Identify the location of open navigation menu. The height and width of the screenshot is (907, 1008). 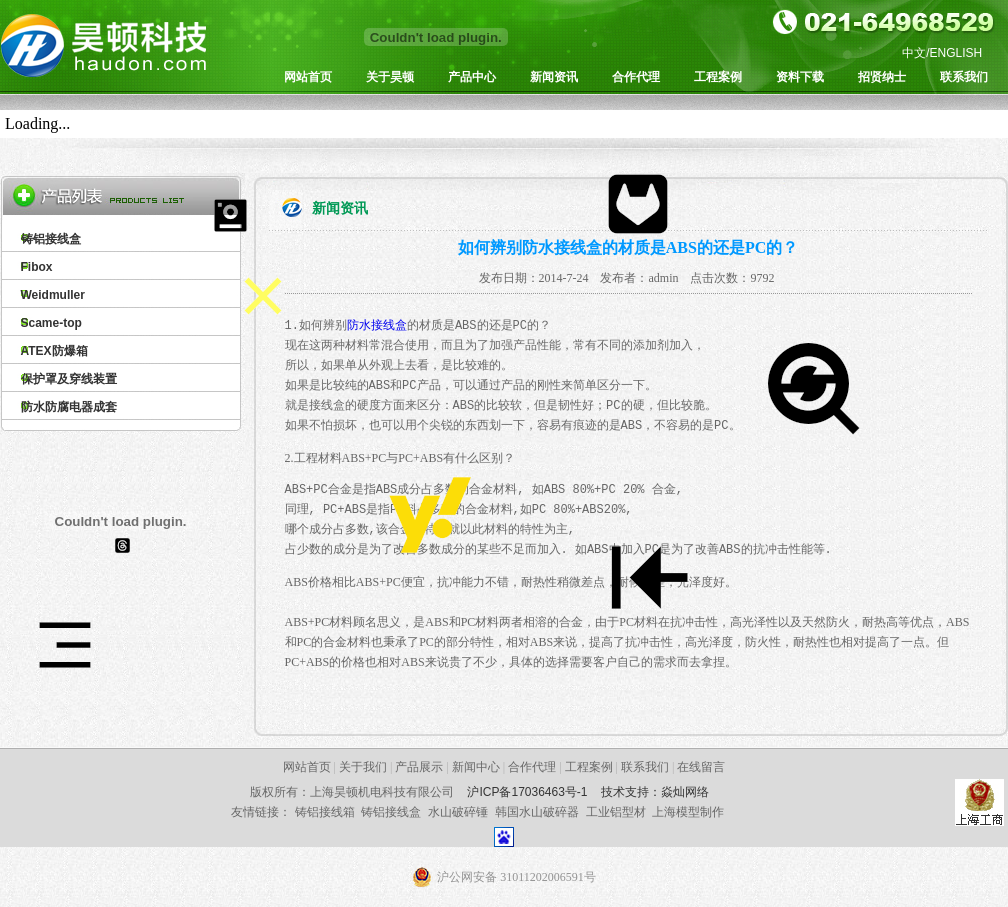
(65, 645).